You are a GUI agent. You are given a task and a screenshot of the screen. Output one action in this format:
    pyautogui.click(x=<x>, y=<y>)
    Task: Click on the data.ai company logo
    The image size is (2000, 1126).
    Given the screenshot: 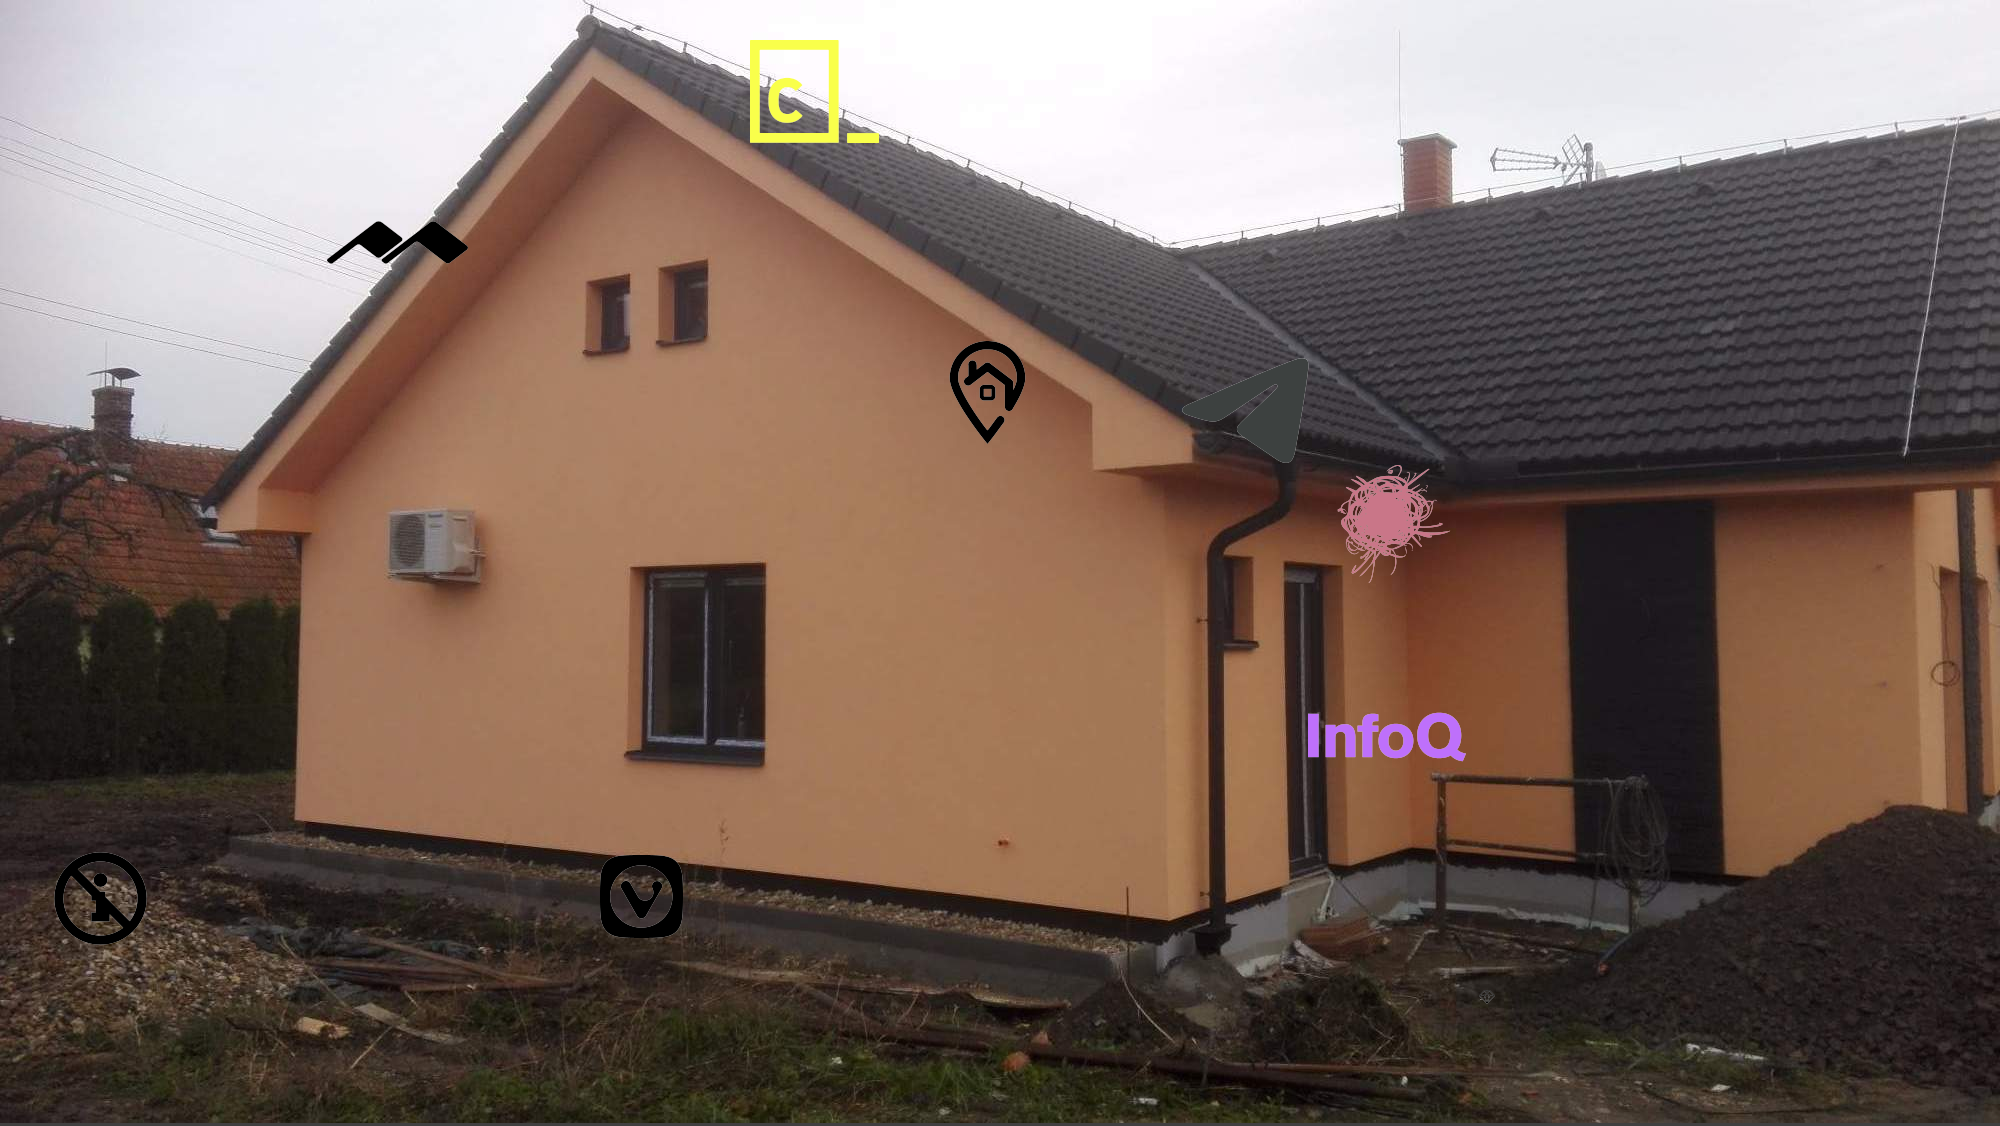 What is the action you would take?
    pyautogui.click(x=1487, y=997)
    